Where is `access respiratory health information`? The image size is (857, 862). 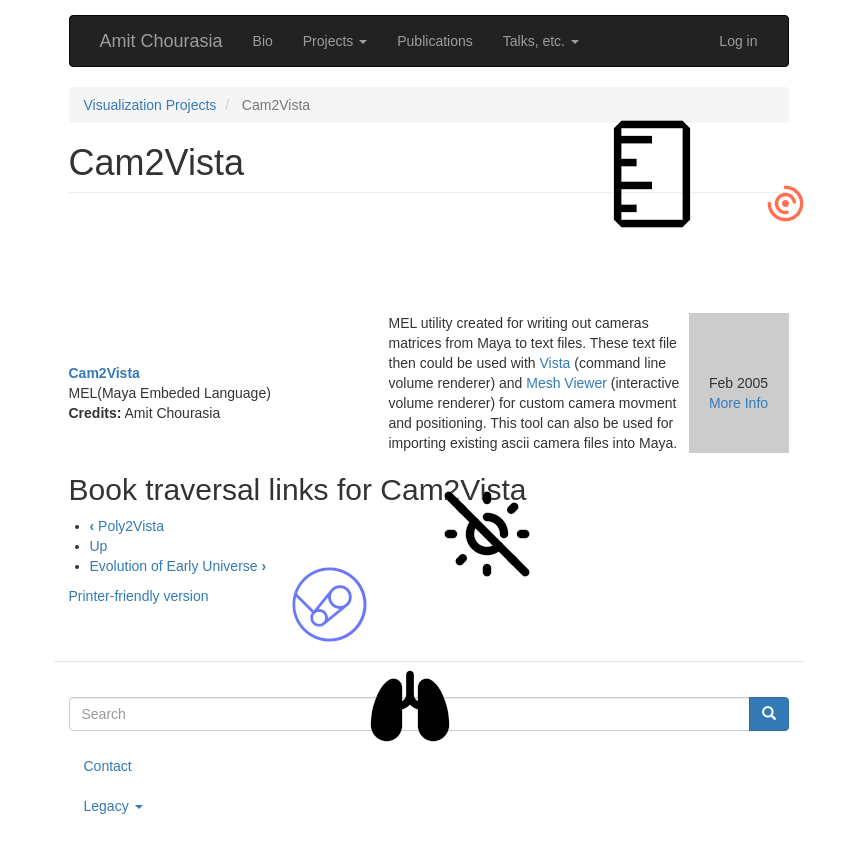
access respiratory health information is located at coordinates (410, 706).